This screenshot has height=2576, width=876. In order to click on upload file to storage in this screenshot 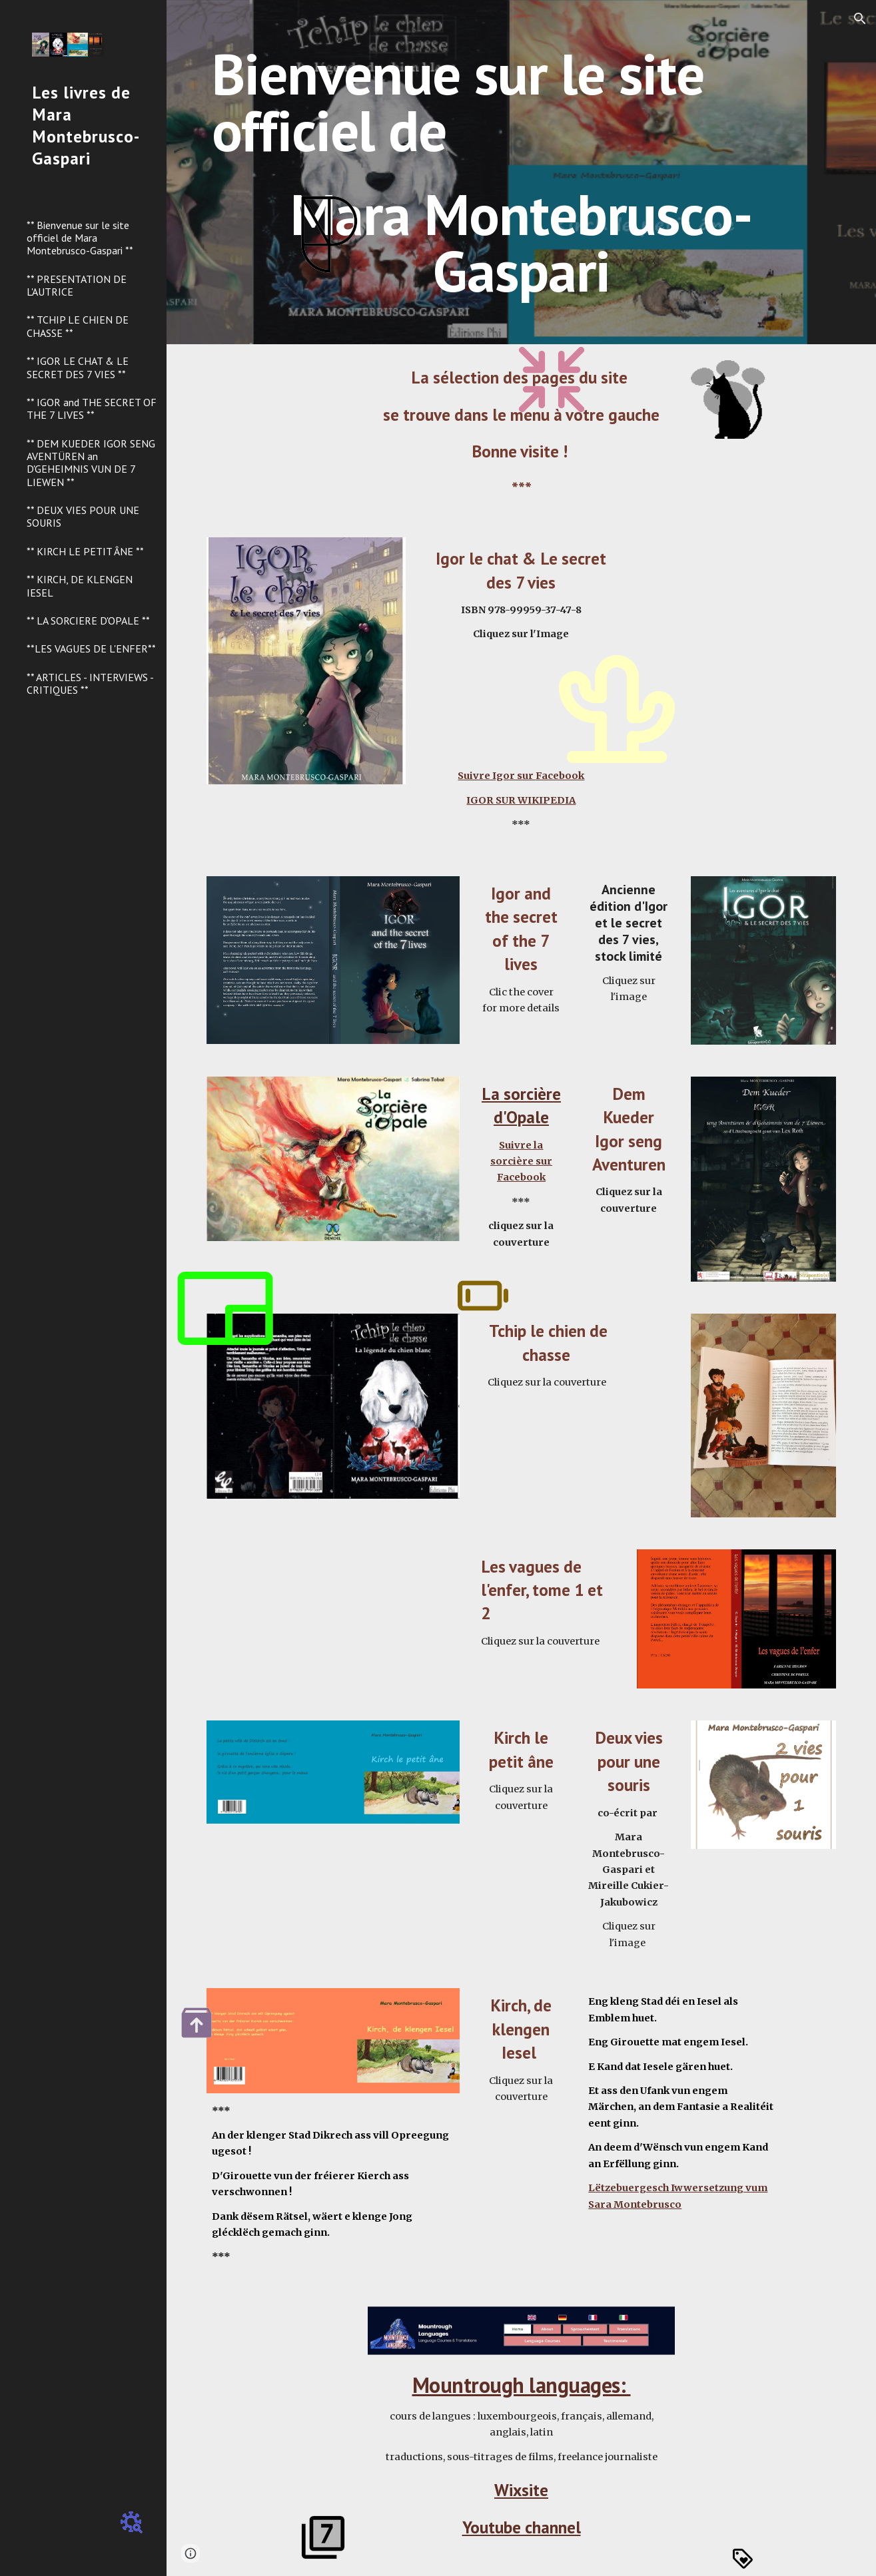, I will do `click(197, 2023)`.